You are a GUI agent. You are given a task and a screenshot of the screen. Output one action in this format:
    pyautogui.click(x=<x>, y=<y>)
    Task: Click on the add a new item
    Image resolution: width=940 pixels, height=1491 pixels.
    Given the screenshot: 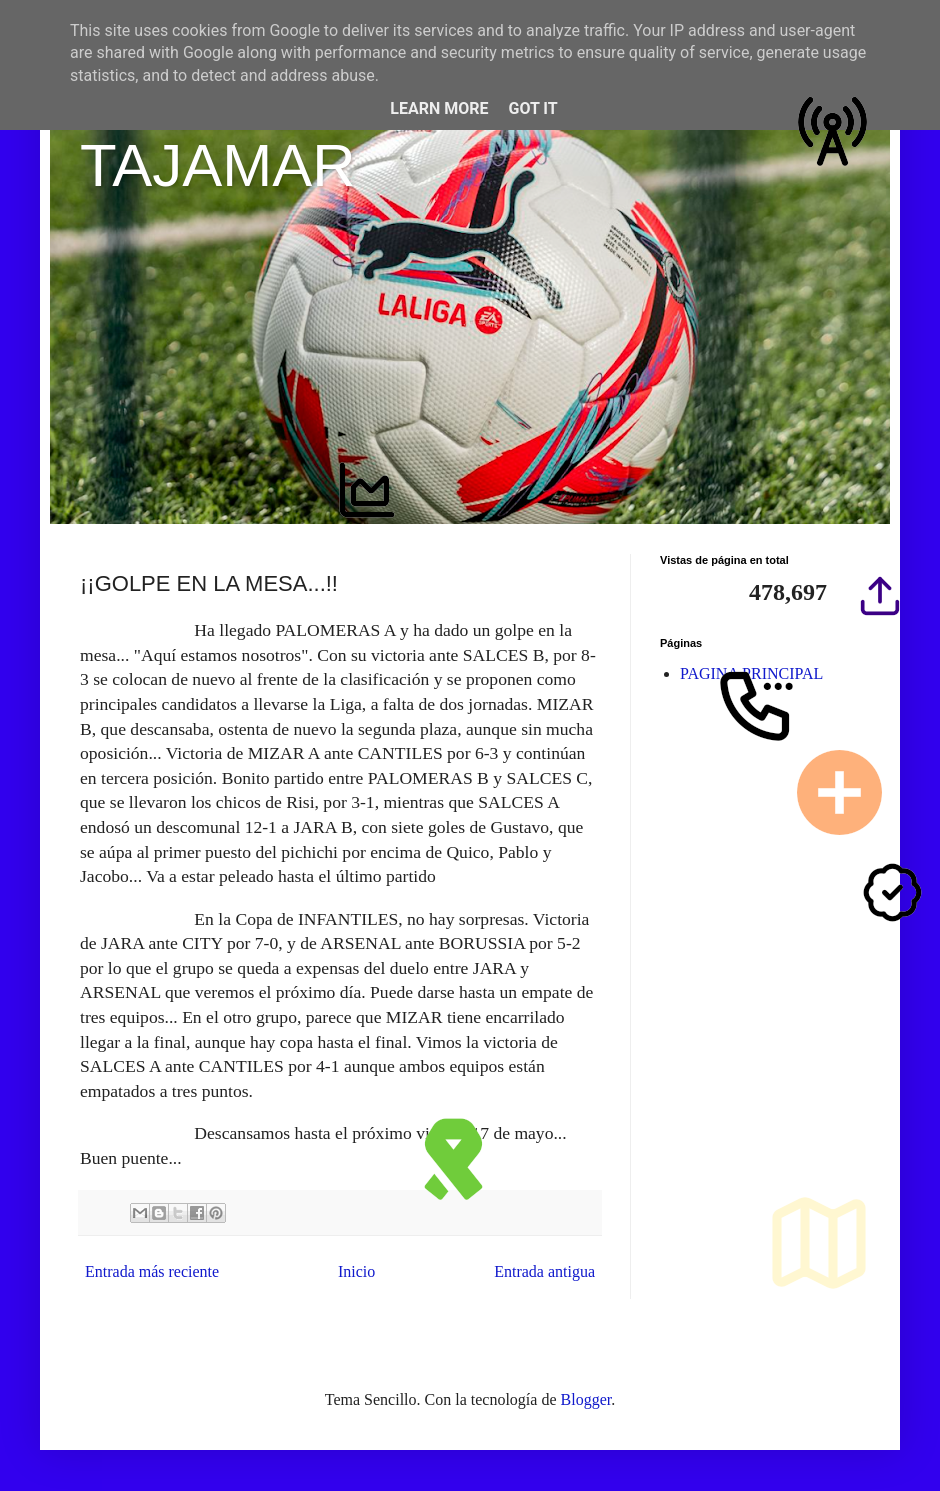 What is the action you would take?
    pyautogui.click(x=839, y=792)
    